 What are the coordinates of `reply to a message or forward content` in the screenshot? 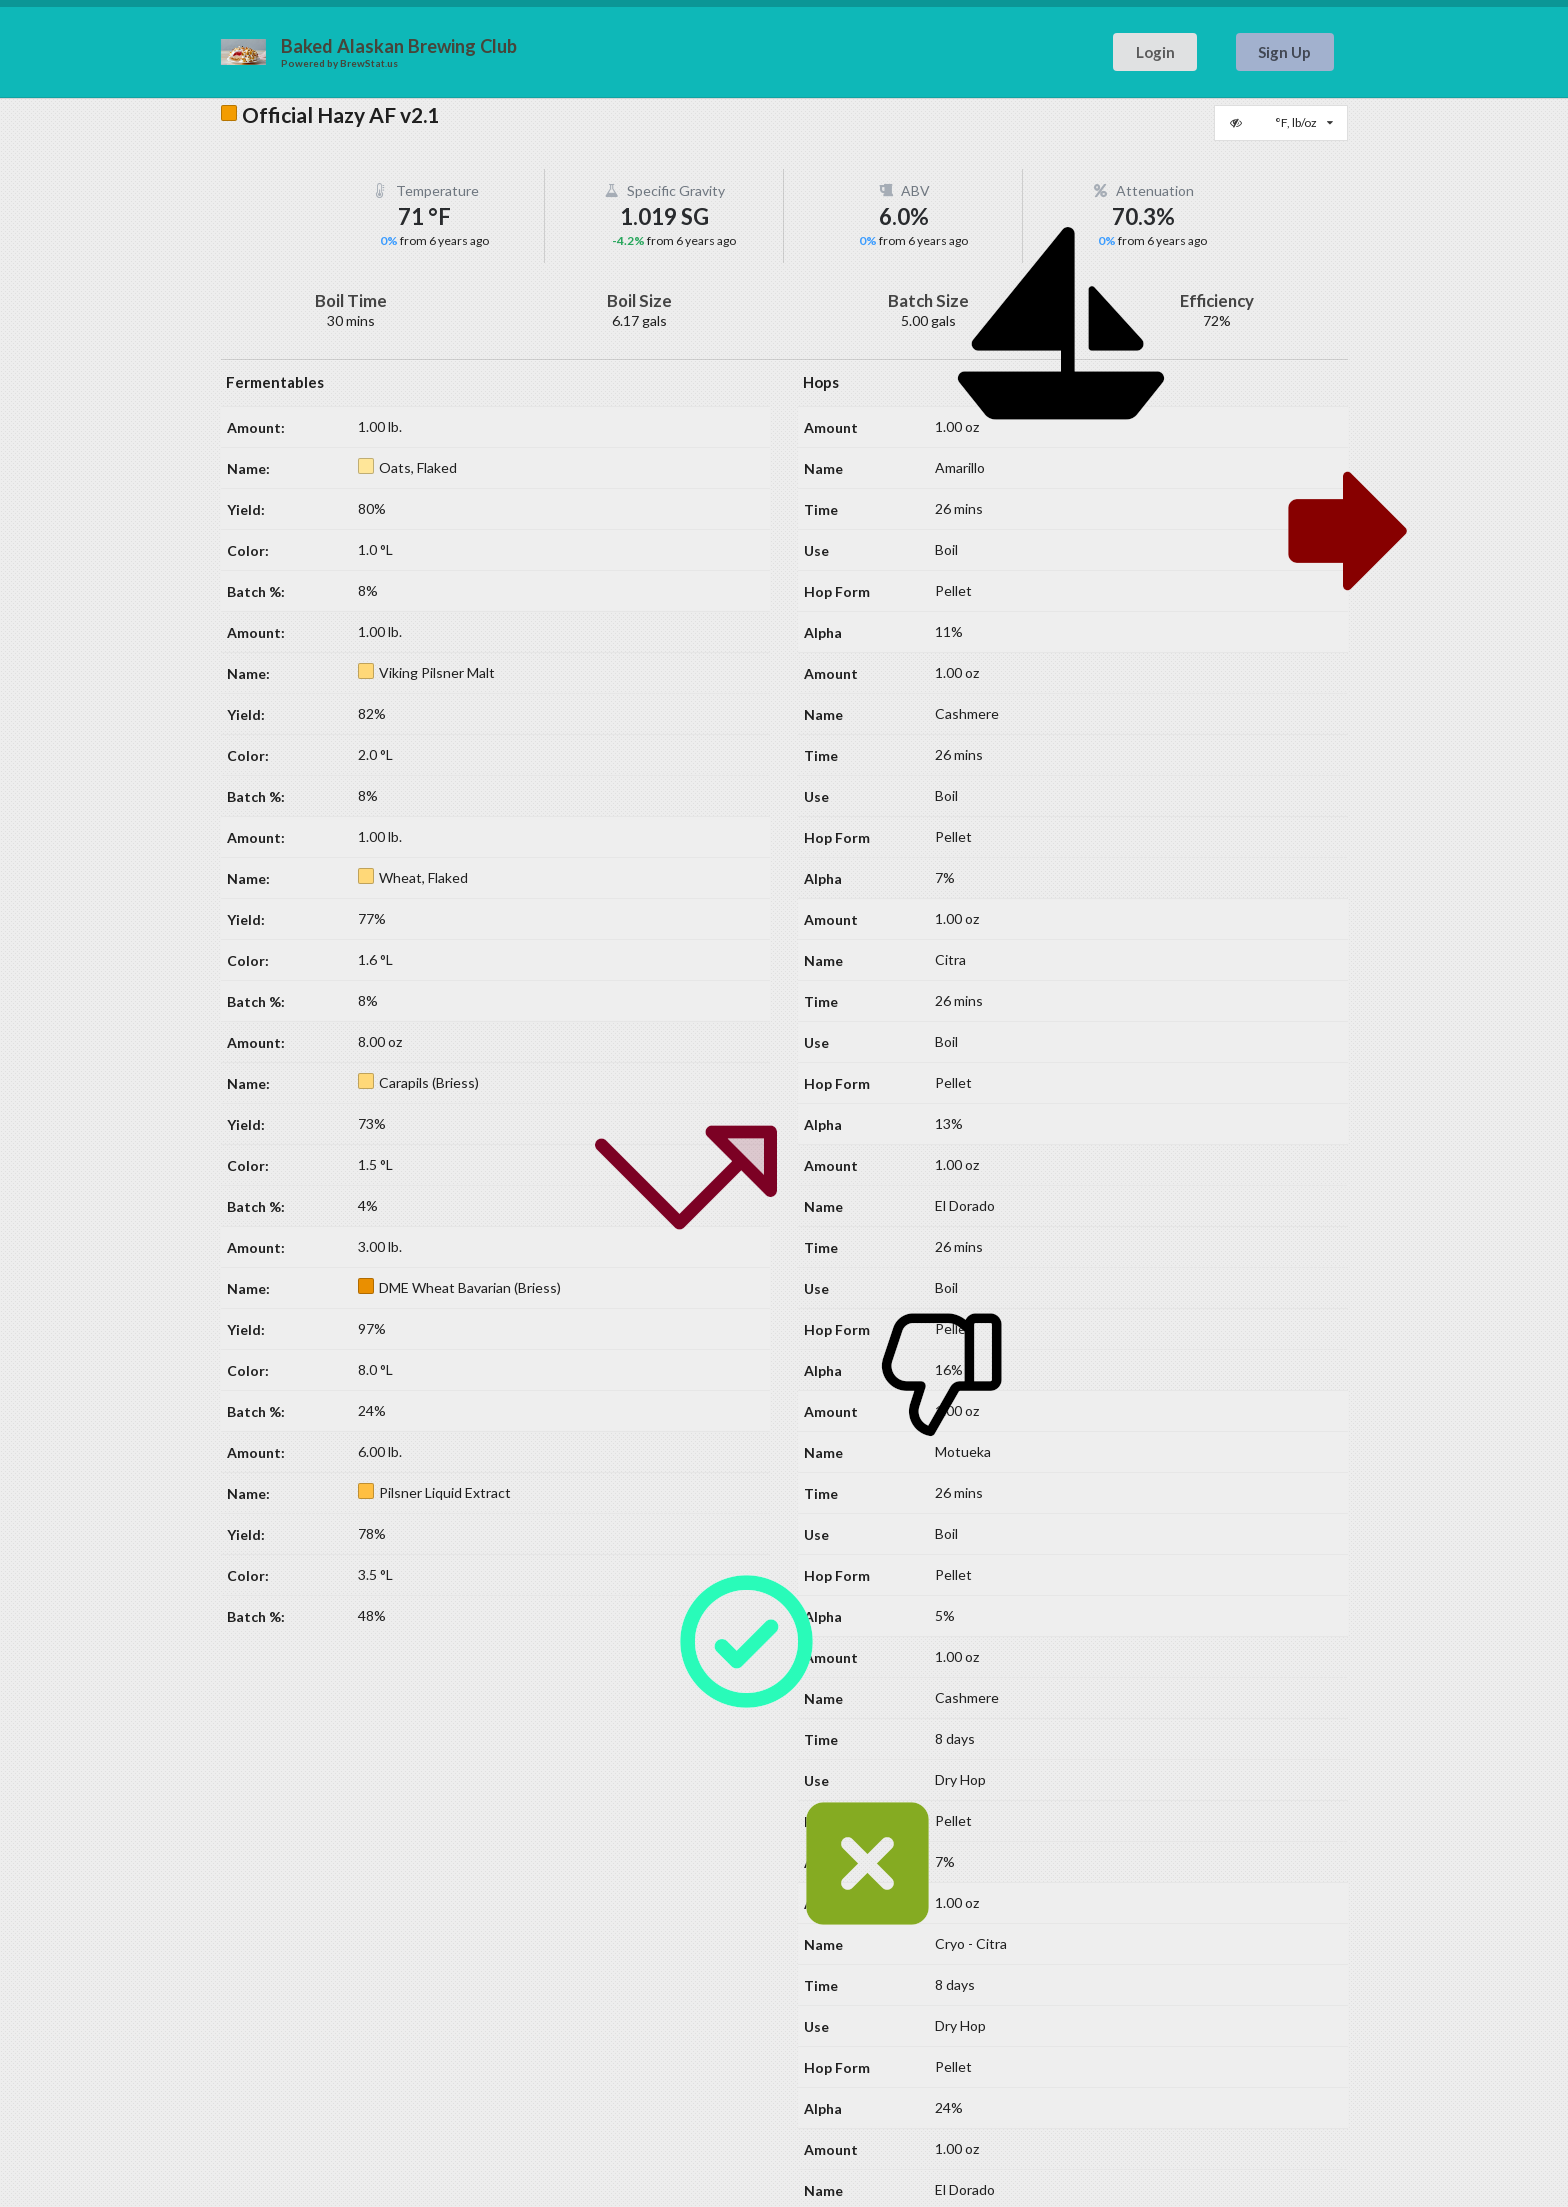 It's located at (686, 1171).